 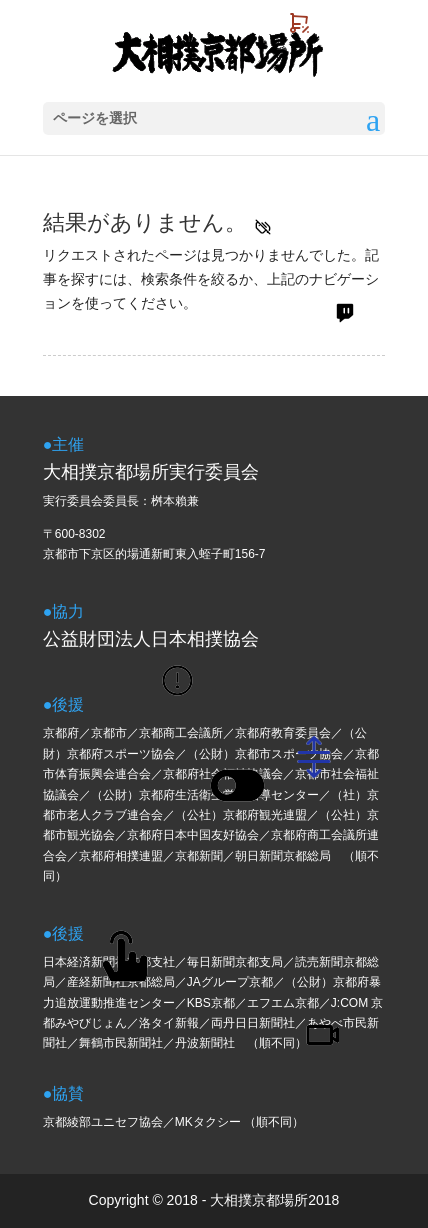 What do you see at coordinates (345, 312) in the screenshot?
I see `open Twitch app` at bounding box center [345, 312].